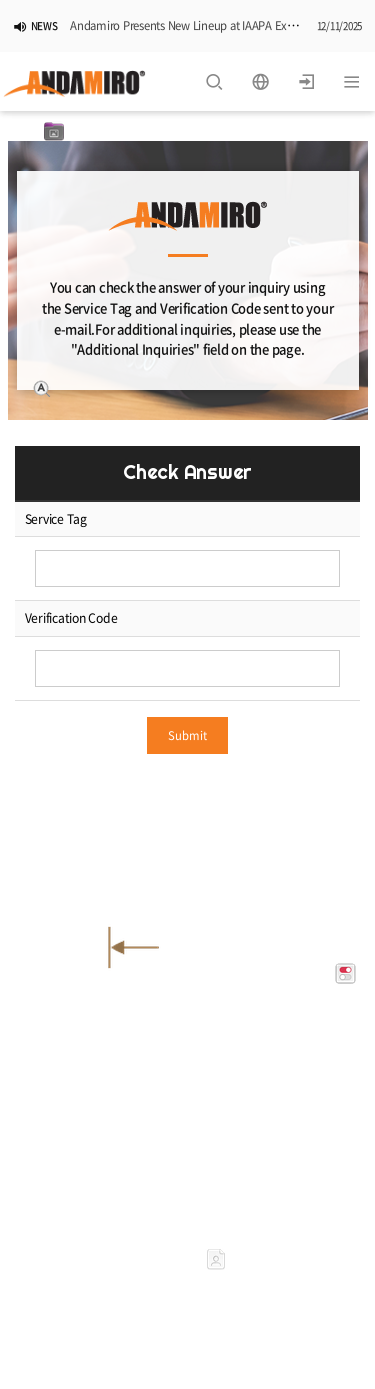 This screenshot has height=1389, width=375. Describe the element at coordinates (54, 131) in the screenshot. I see `open pictures folder` at that location.